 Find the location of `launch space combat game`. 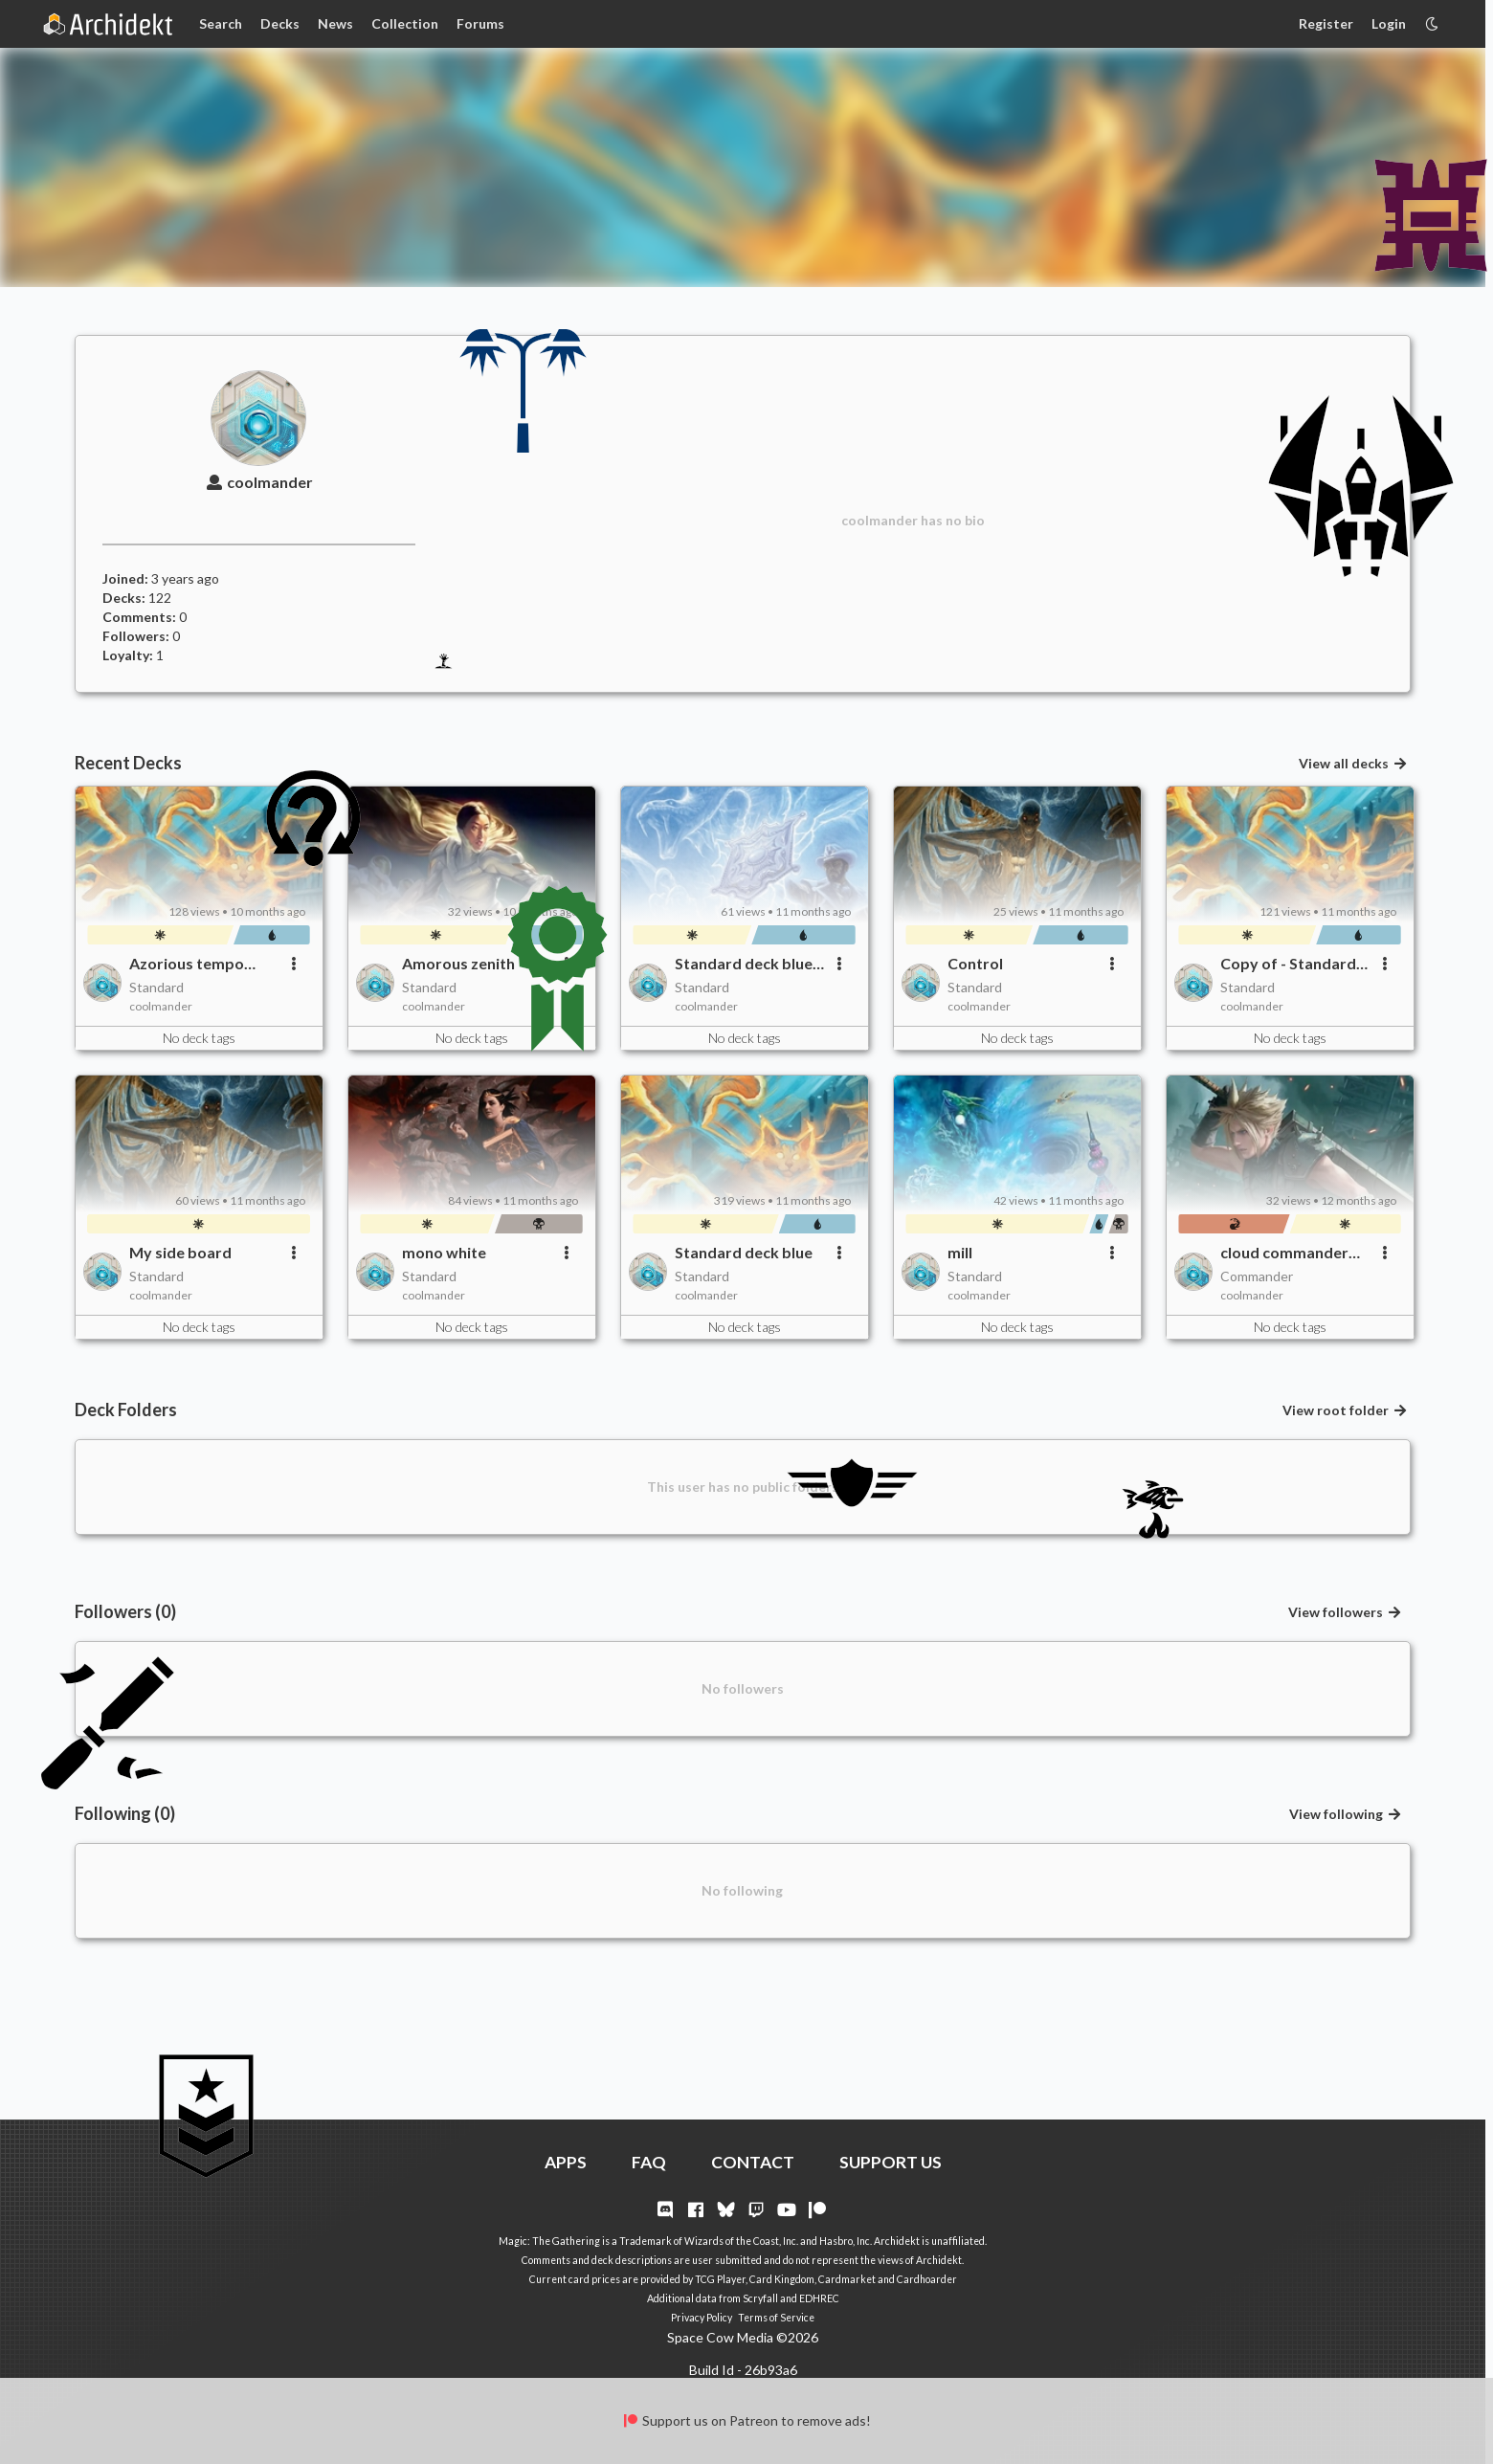

launch space combat game is located at coordinates (1361, 486).